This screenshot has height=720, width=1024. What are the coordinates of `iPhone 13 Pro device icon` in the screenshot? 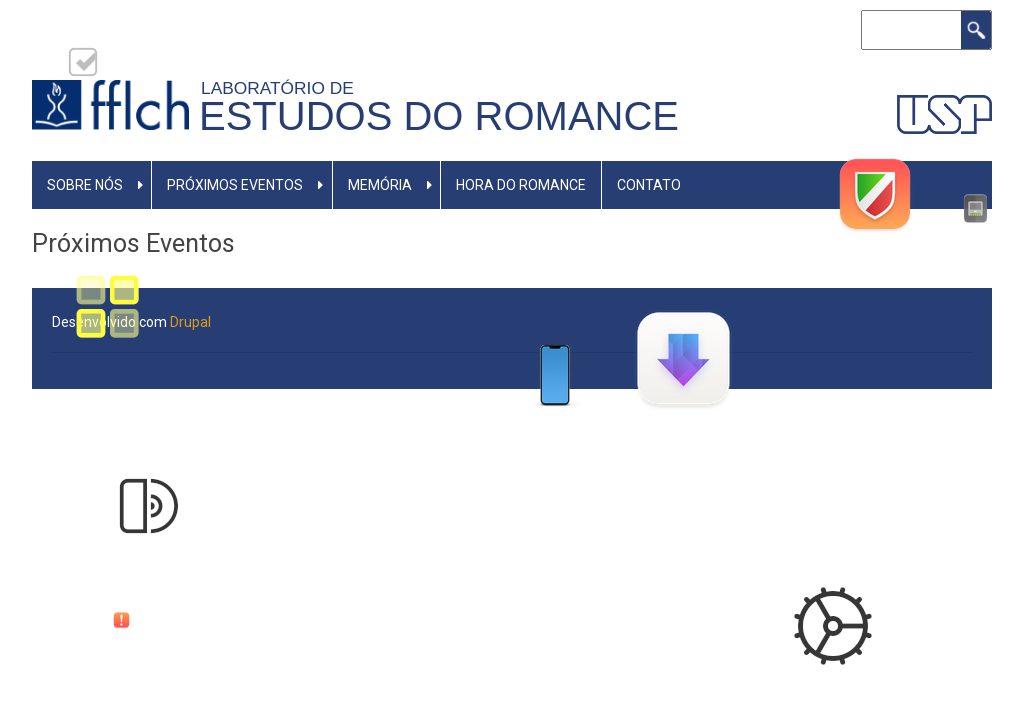 It's located at (555, 376).